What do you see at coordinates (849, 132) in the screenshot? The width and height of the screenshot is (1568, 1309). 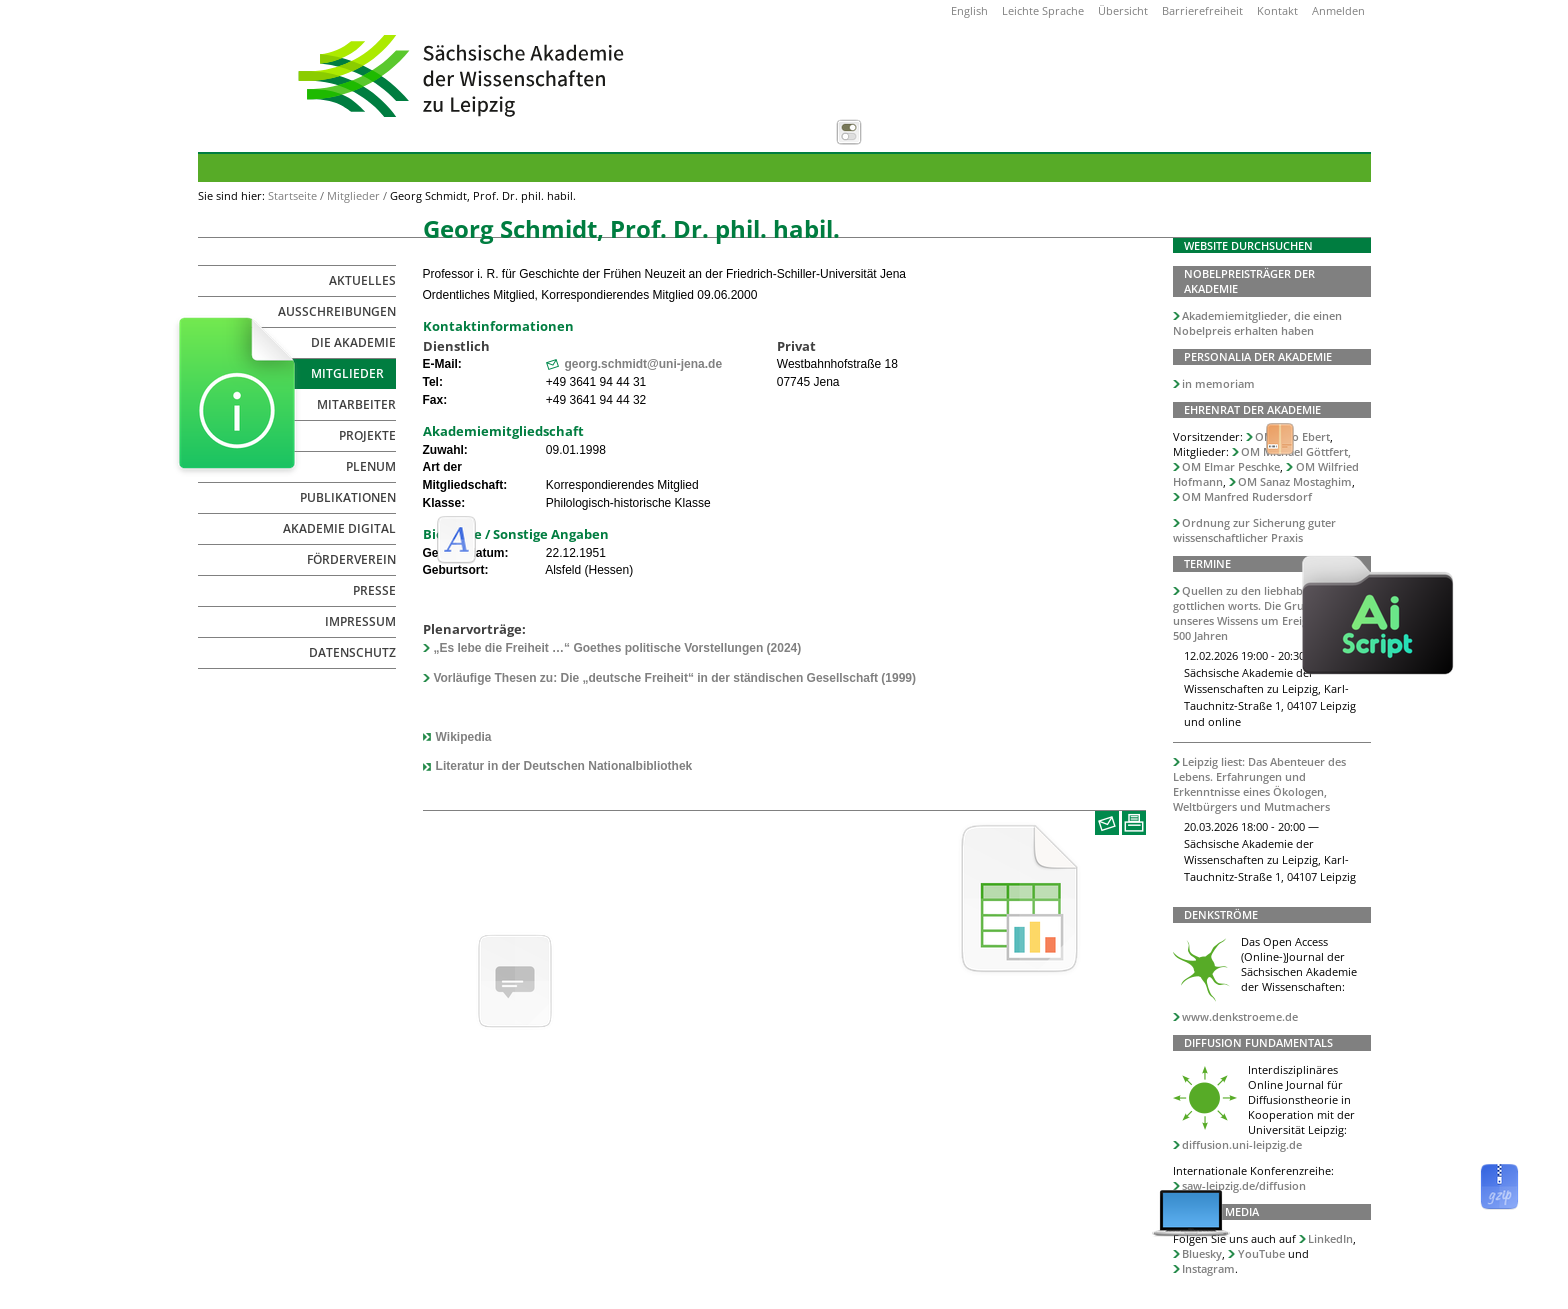 I see `open gnome tweaks to customize system settings` at bounding box center [849, 132].